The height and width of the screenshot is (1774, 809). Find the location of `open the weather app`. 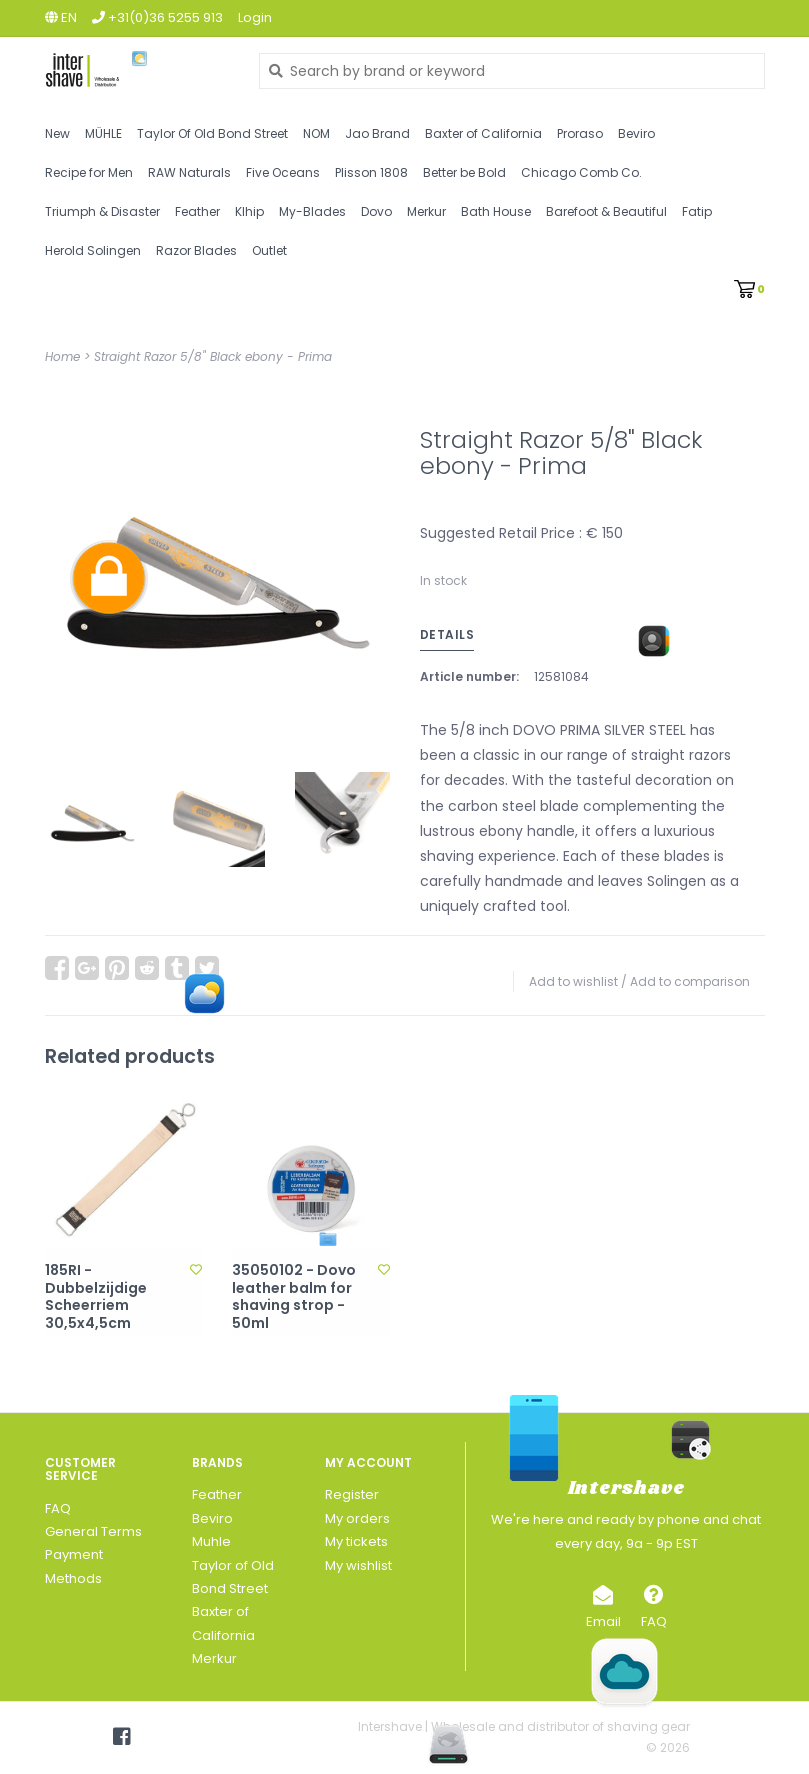

open the weather app is located at coordinates (139, 58).